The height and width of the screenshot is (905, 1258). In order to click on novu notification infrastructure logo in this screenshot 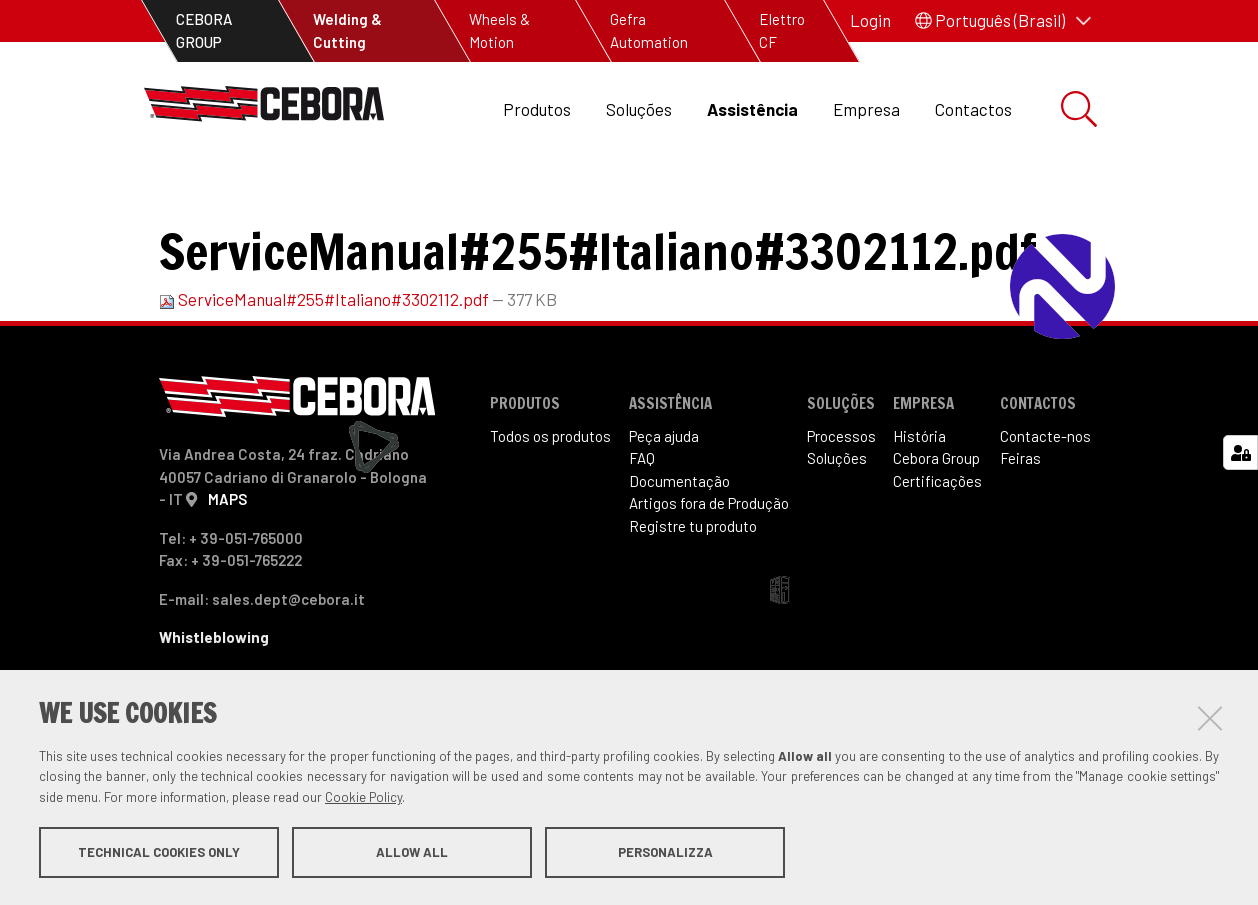, I will do `click(1062, 286)`.